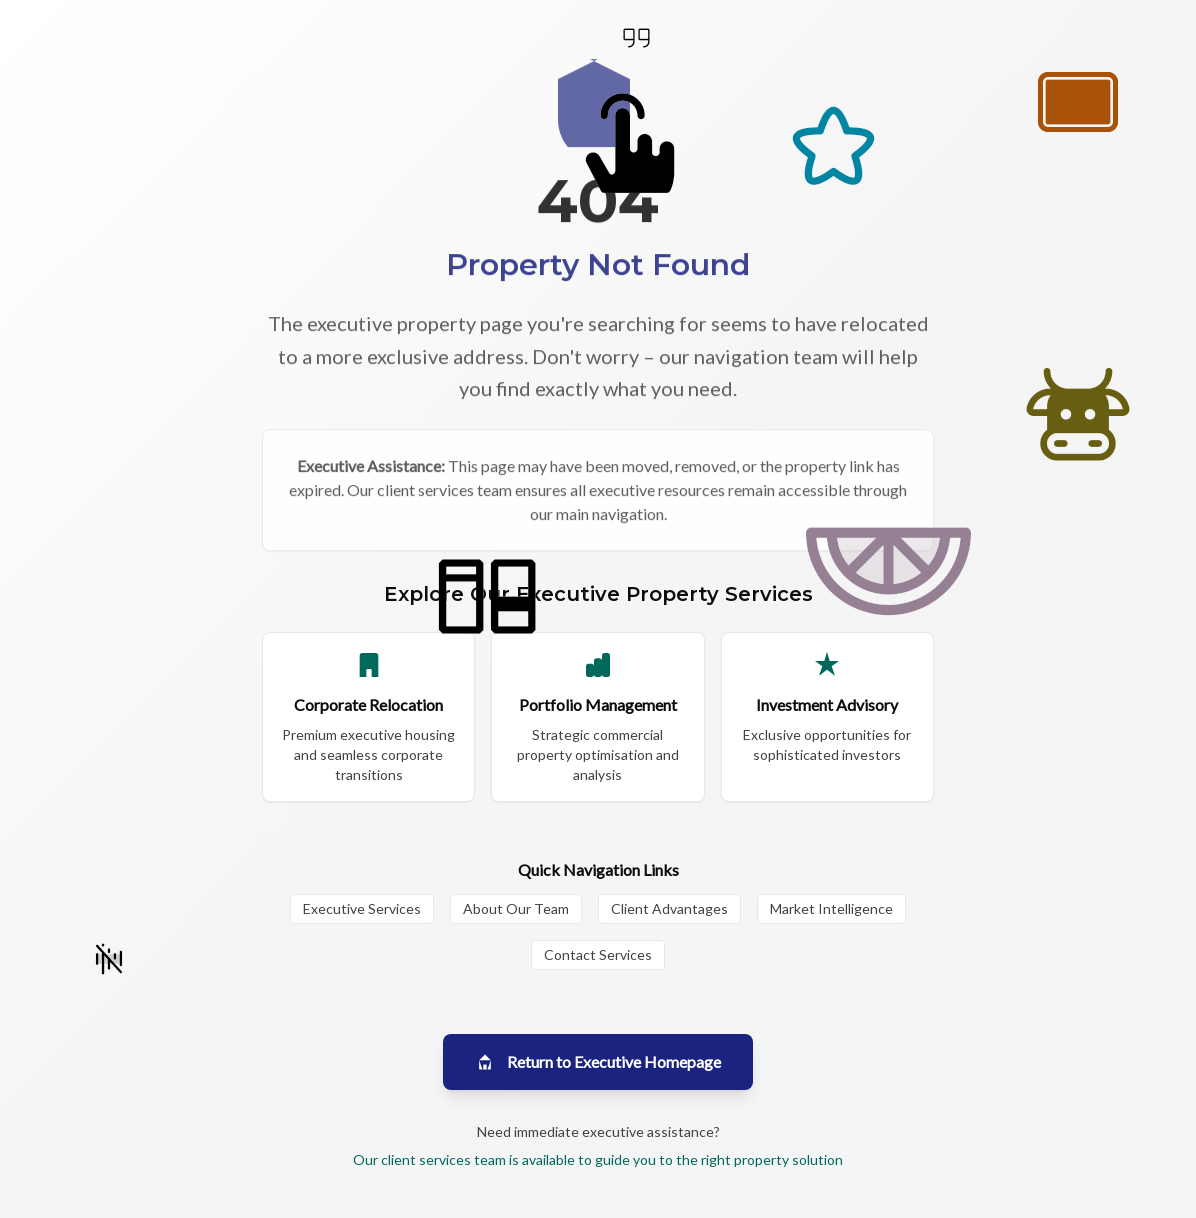 The image size is (1196, 1218). Describe the element at coordinates (636, 37) in the screenshot. I see `insert a block quote` at that location.